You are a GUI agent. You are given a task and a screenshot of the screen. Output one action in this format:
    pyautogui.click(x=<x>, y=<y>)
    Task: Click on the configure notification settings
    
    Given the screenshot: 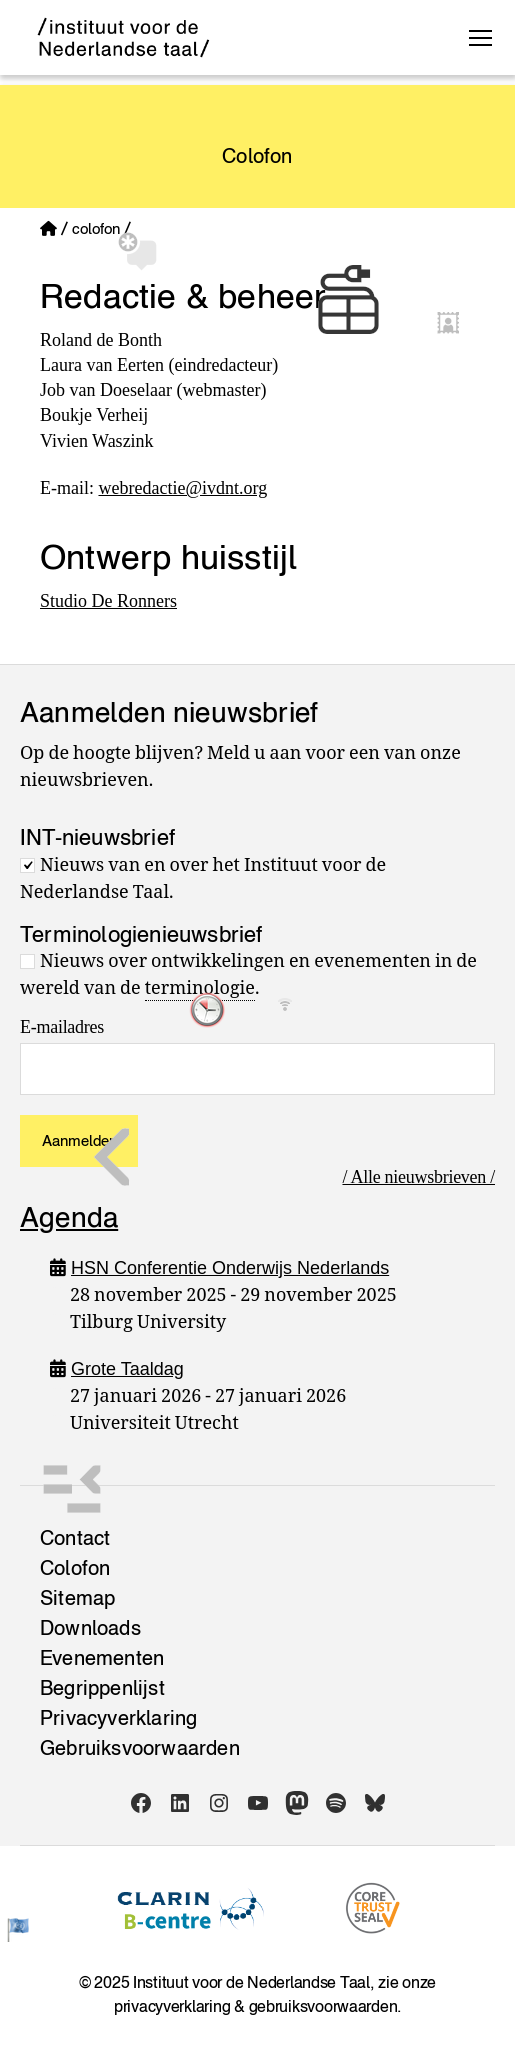 What is the action you would take?
    pyautogui.click(x=137, y=251)
    